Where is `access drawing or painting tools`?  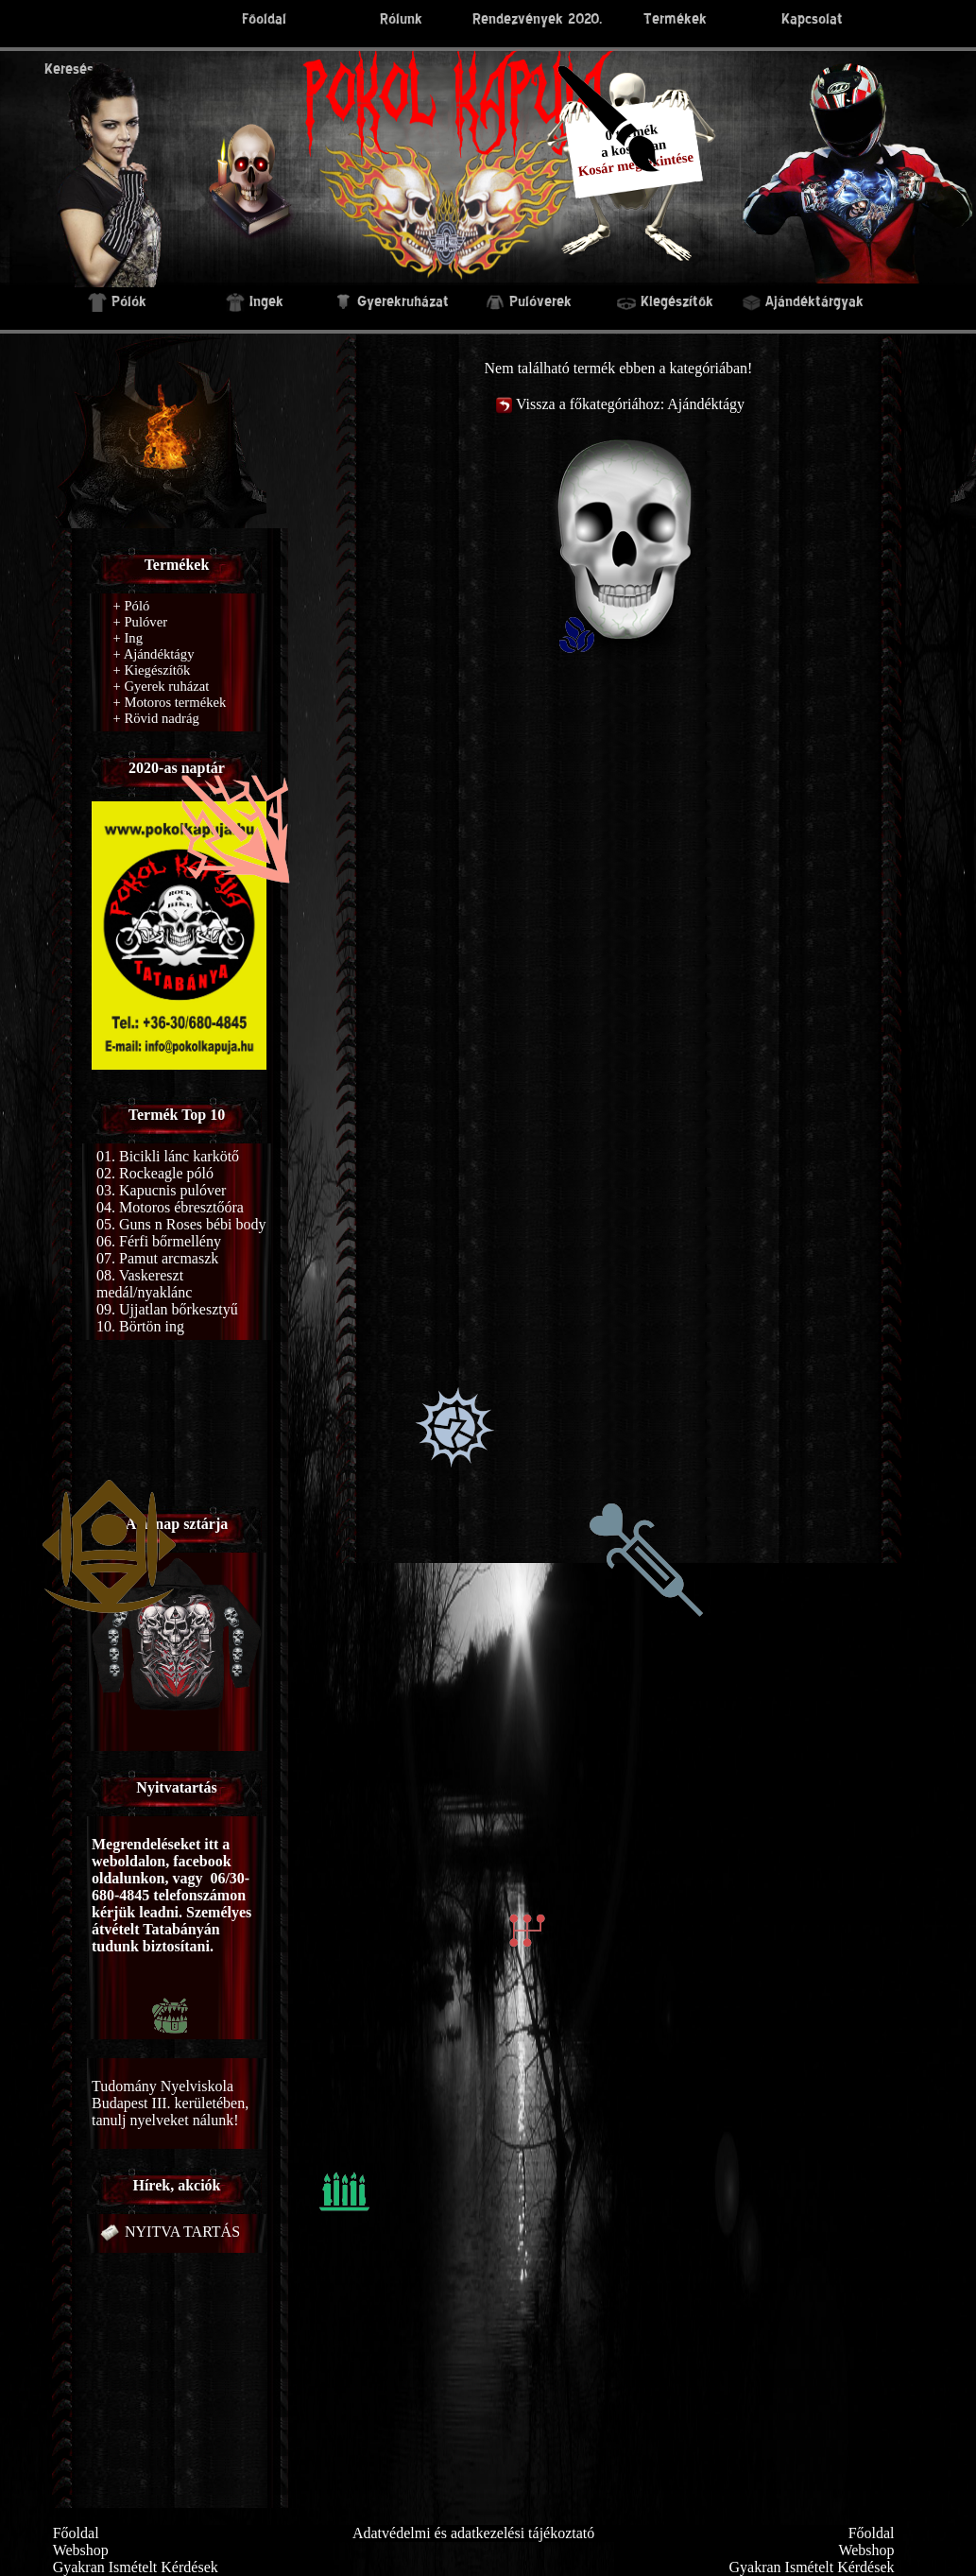
access drawing or painting tools is located at coordinates (608, 118).